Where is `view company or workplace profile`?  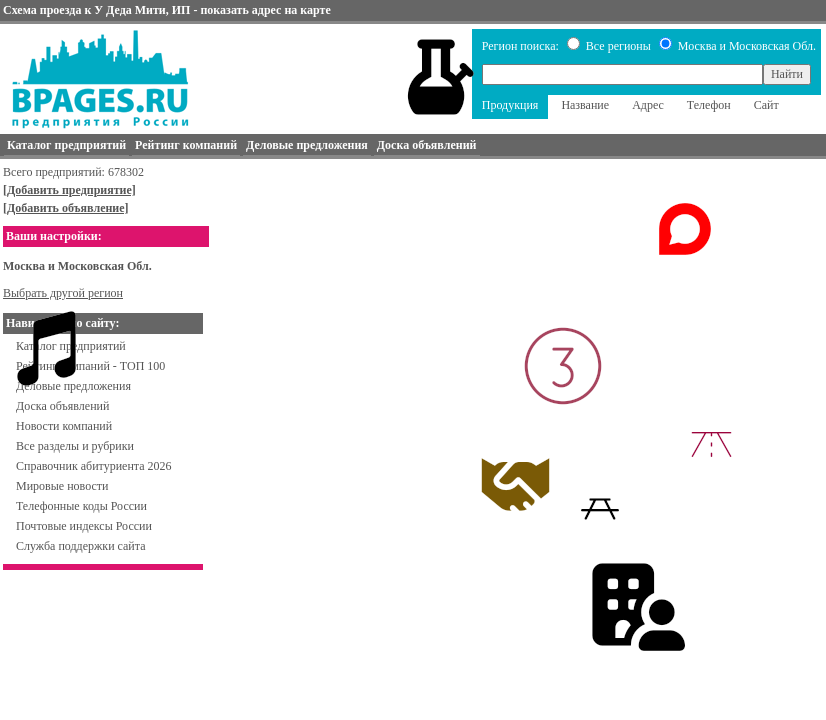 view company or workplace profile is located at coordinates (633, 604).